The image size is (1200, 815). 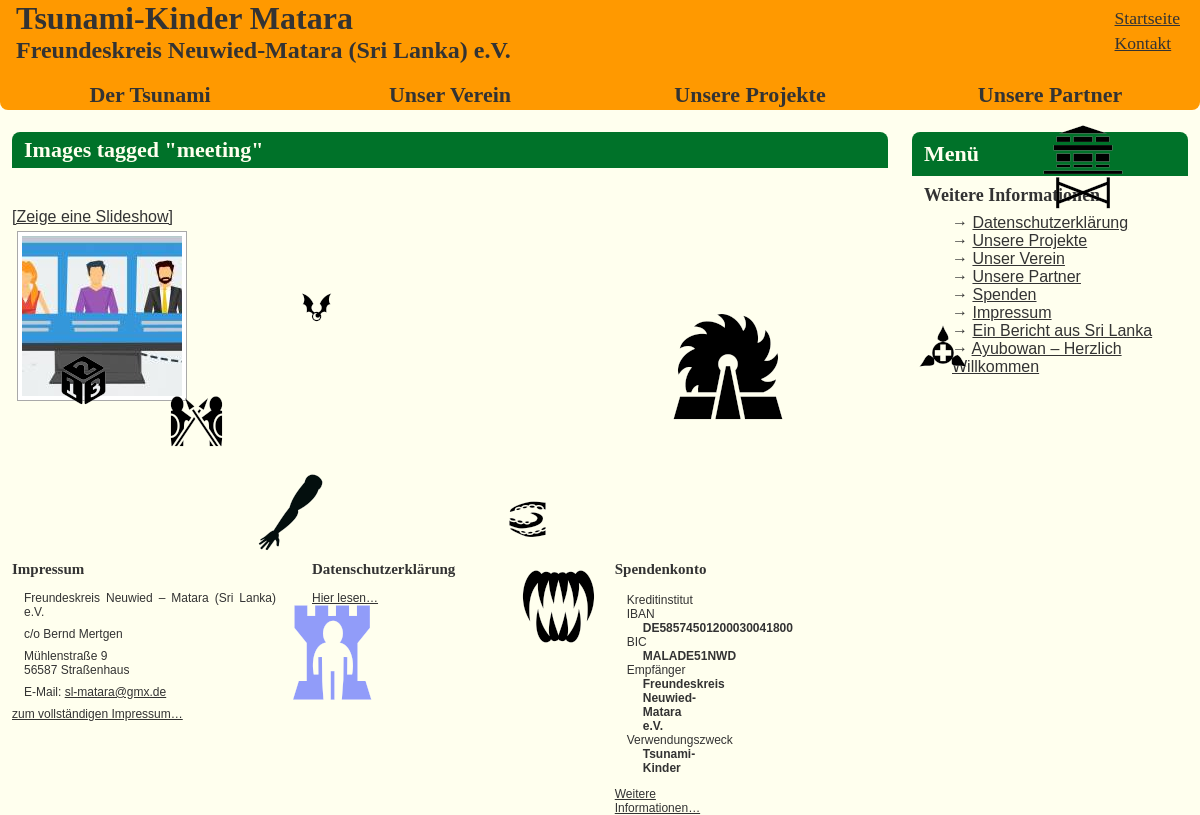 I want to click on represents a monster or creature enemy type, so click(x=558, y=606).